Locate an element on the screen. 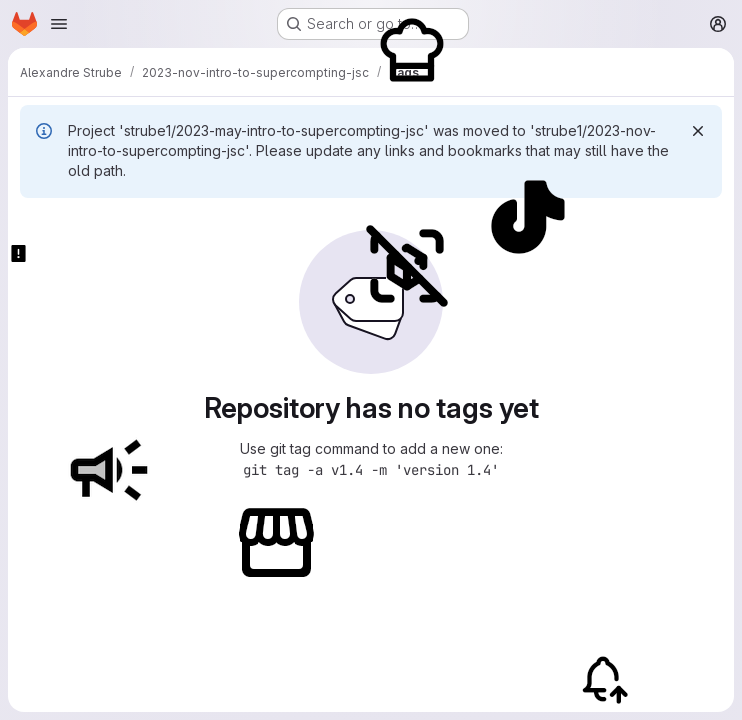 The image size is (742, 720). upload or export notification settings is located at coordinates (603, 679).